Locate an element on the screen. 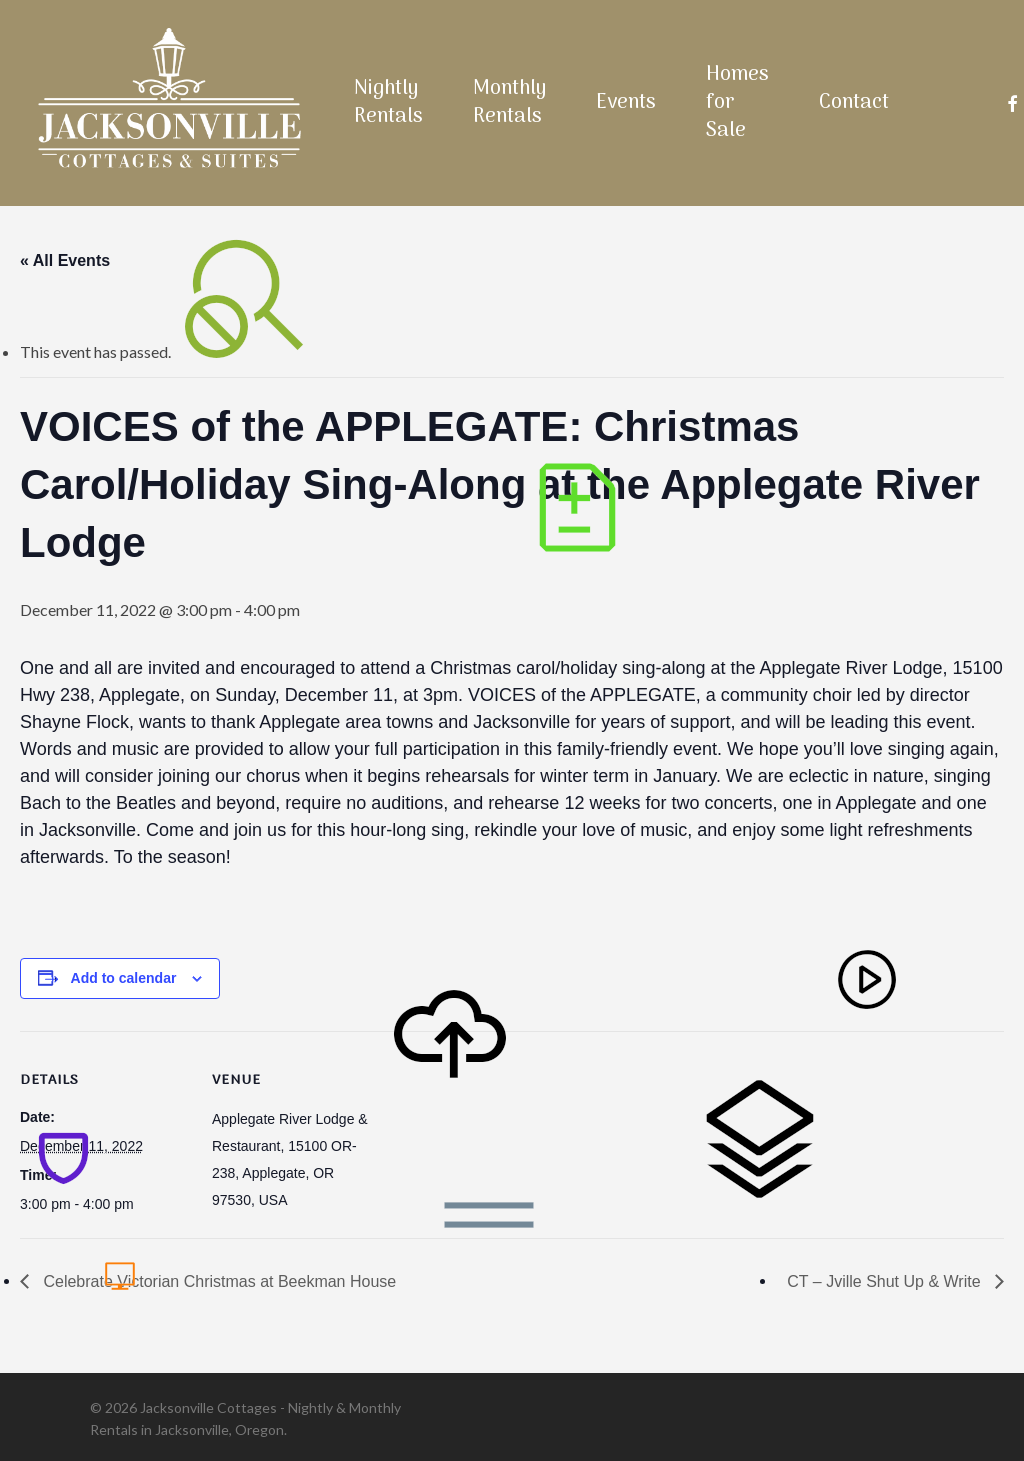 This screenshot has height=1461, width=1024. access virtual machine settings is located at coordinates (120, 1275).